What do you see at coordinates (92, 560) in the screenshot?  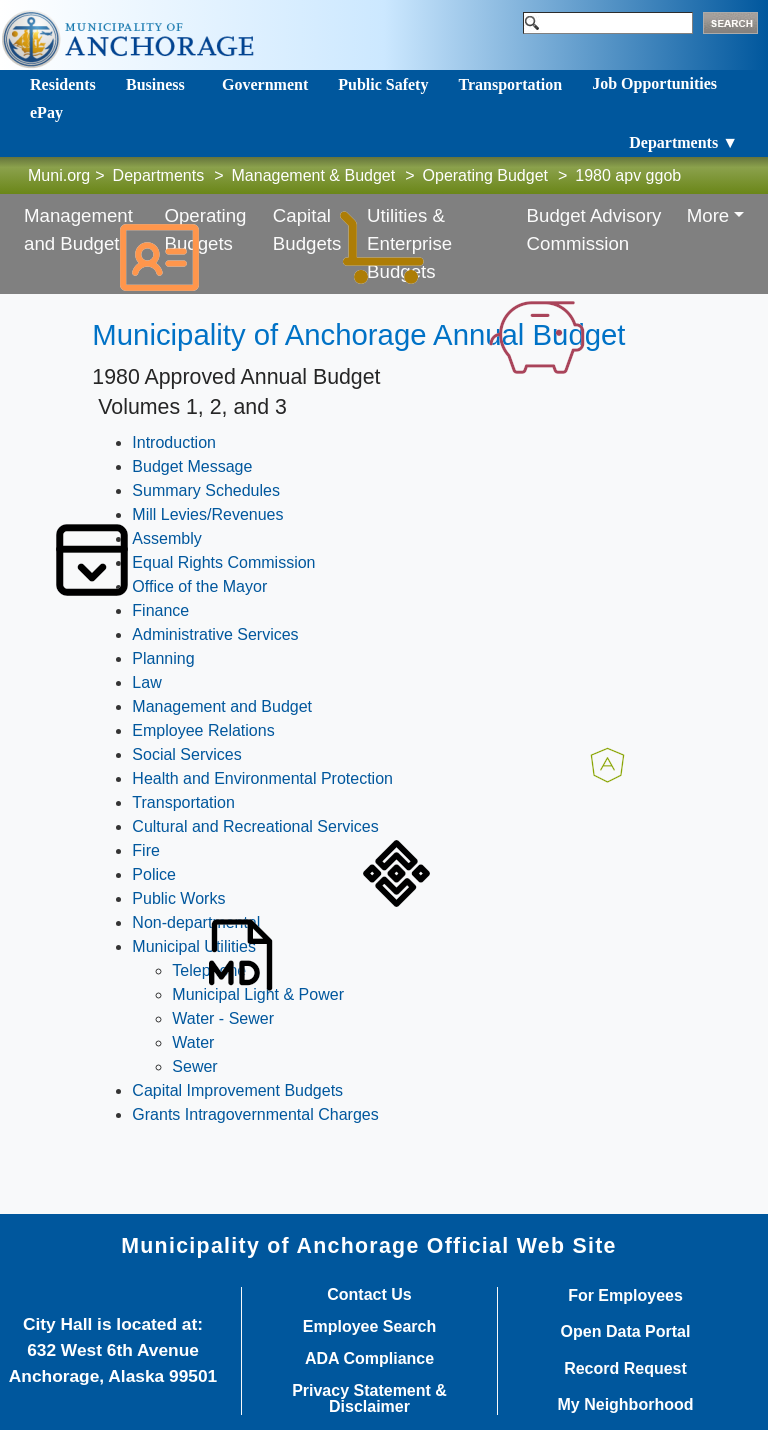 I see `collapse the top panel` at bounding box center [92, 560].